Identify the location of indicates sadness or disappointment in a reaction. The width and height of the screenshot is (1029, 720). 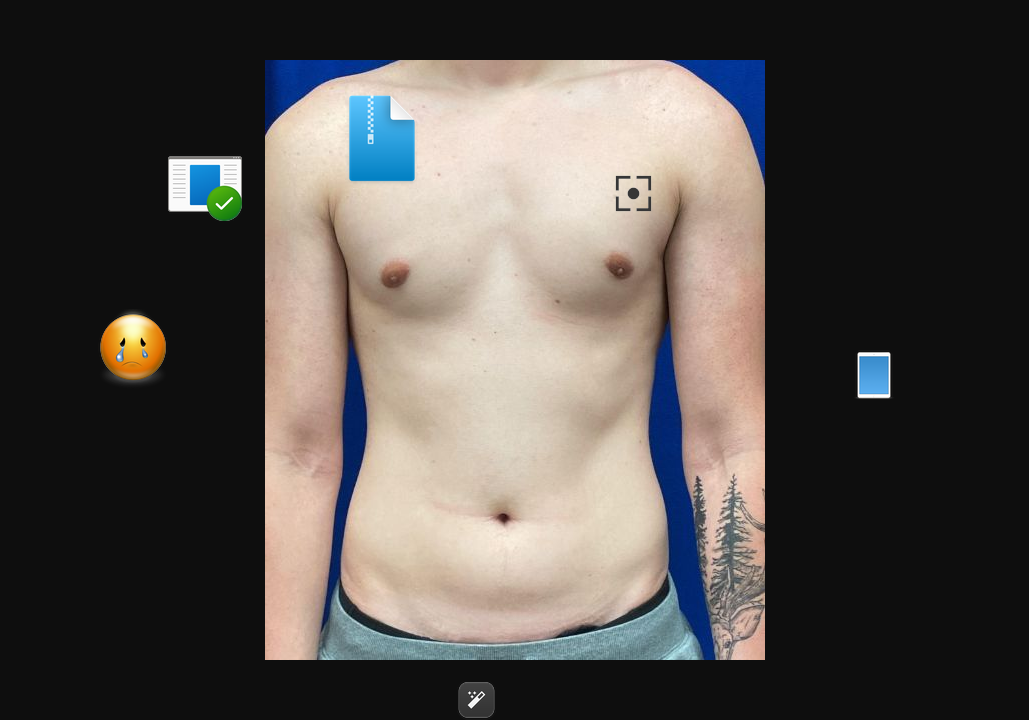
(133, 350).